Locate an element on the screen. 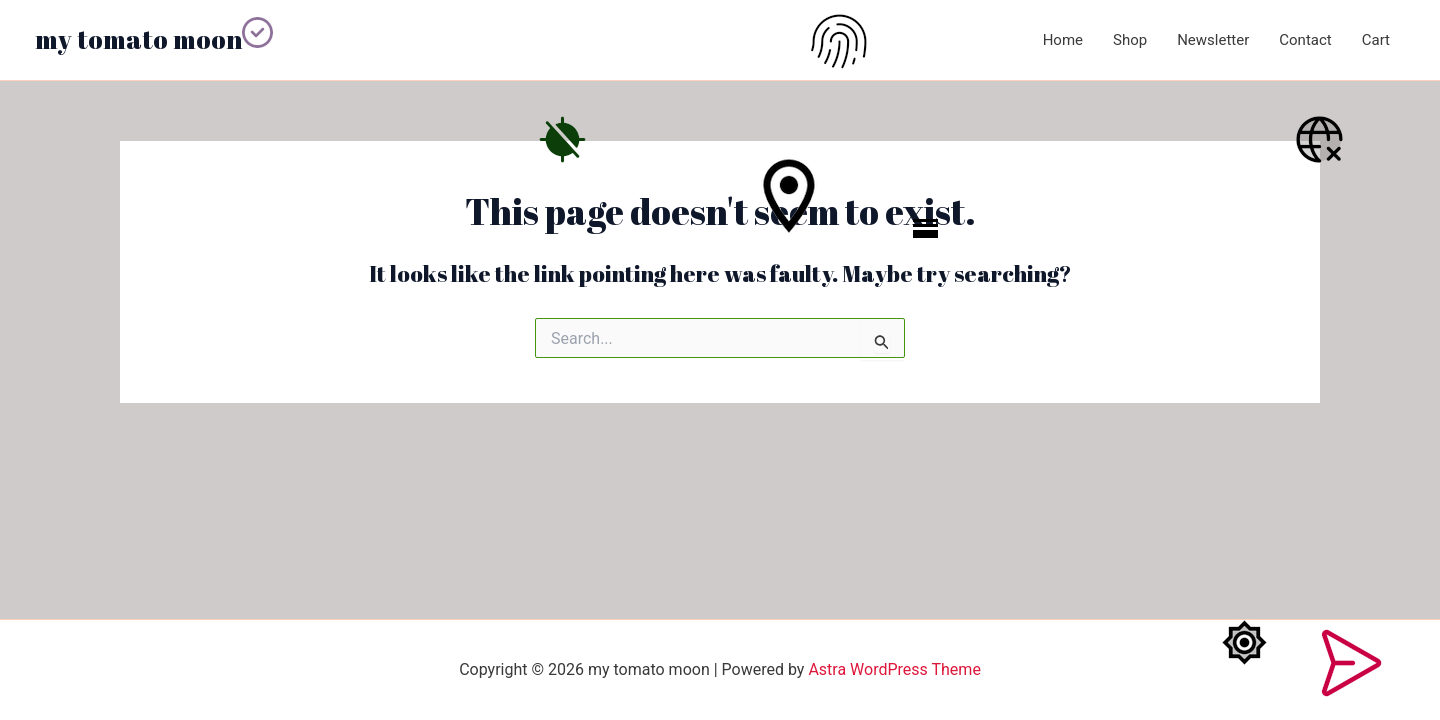  split view horizontally is located at coordinates (925, 228).